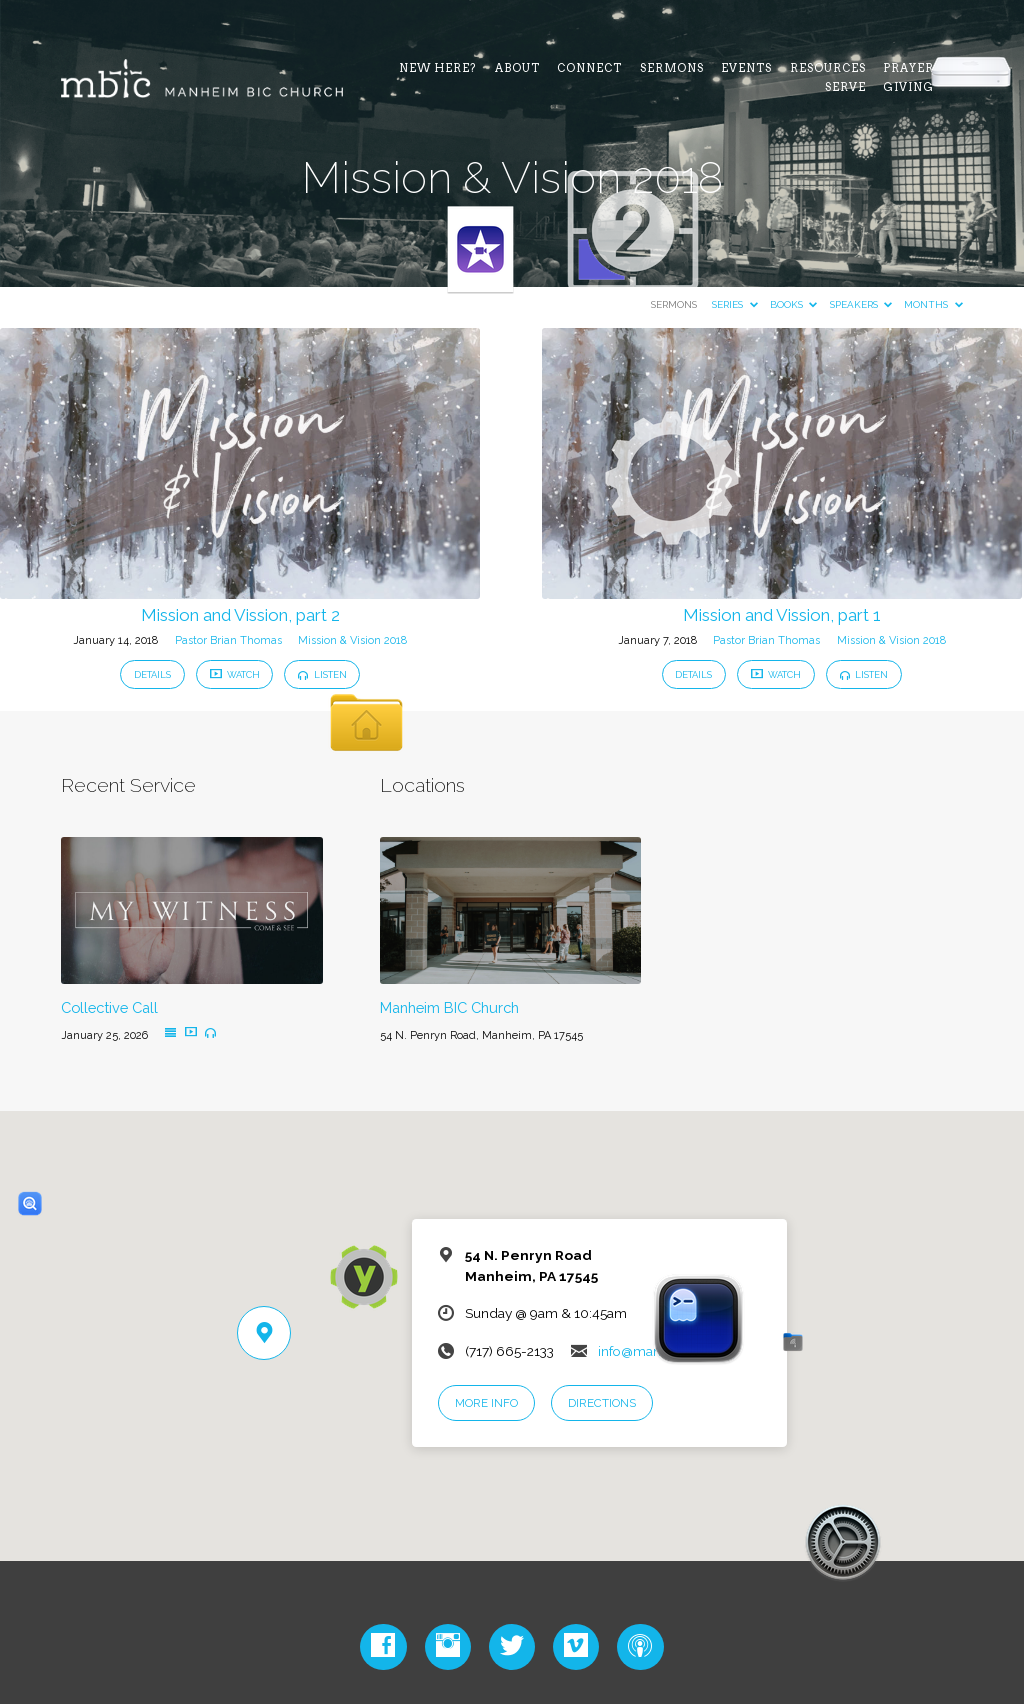 The width and height of the screenshot is (1024, 1704). I want to click on placeholder or missing library behavior indicator, so click(672, 478).